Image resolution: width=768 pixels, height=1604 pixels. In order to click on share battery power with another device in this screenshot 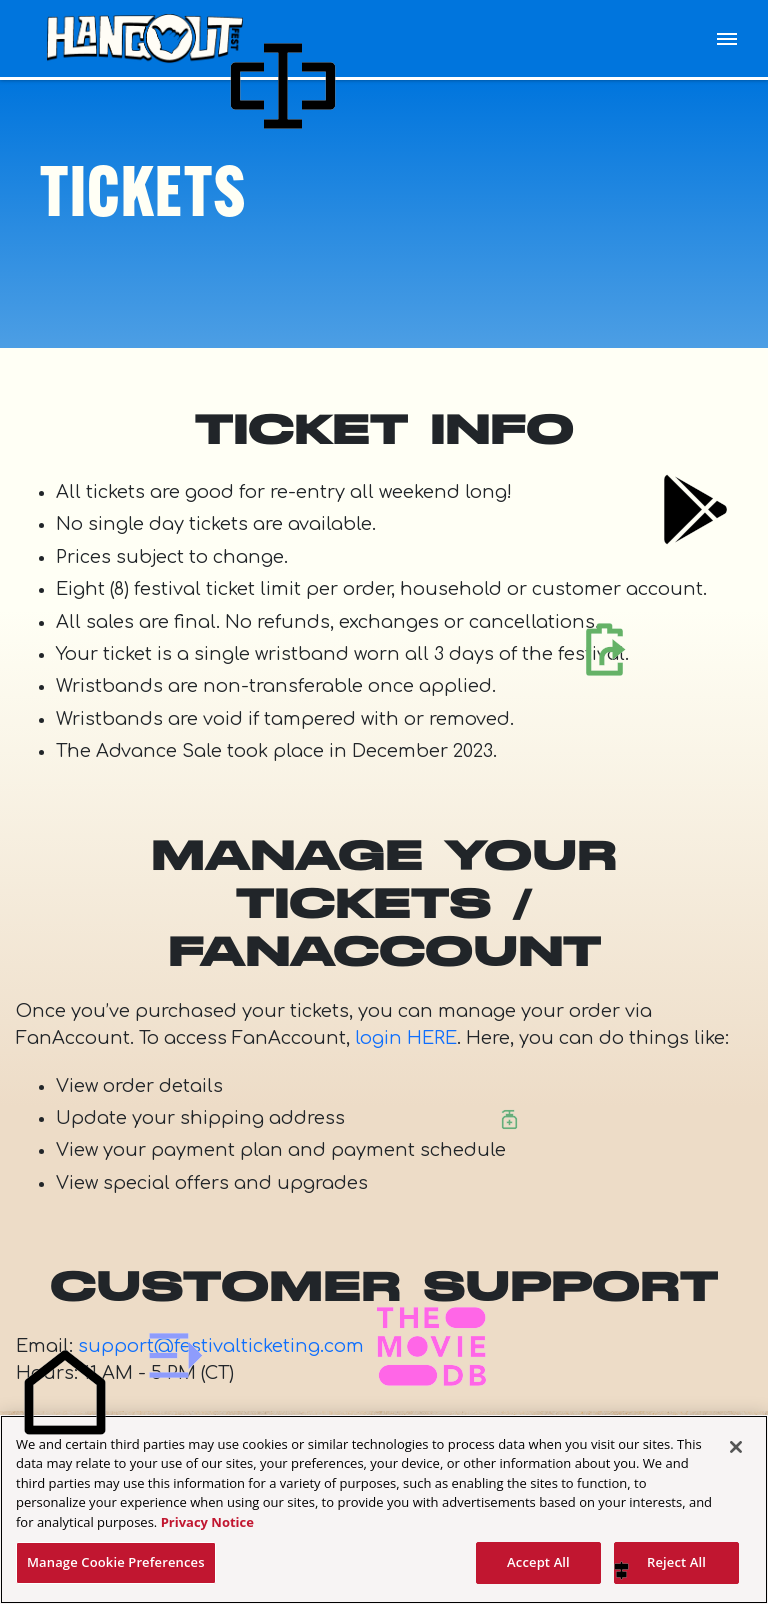, I will do `click(604, 649)`.